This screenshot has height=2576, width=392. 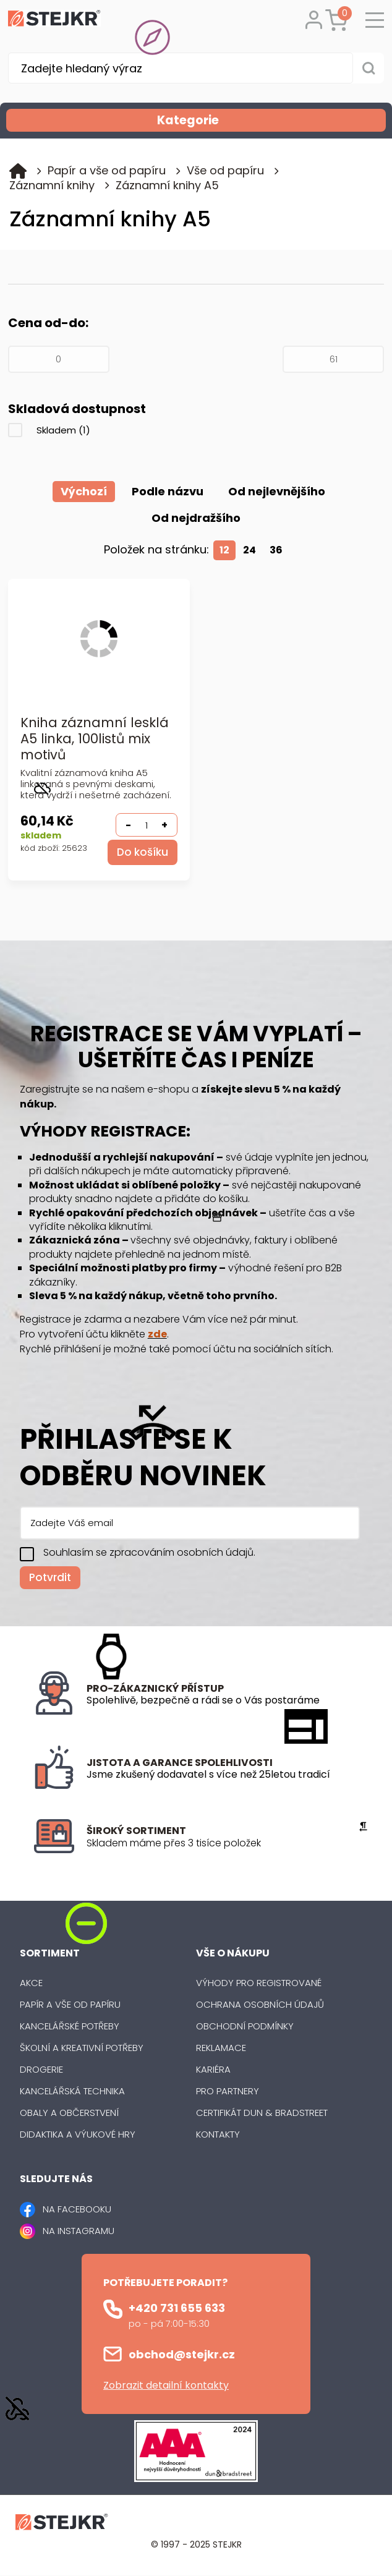 What do you see at coordinates (152, 37) in the screenshot?
I see `access navigation or direction features` at bounding box center [152, 37].